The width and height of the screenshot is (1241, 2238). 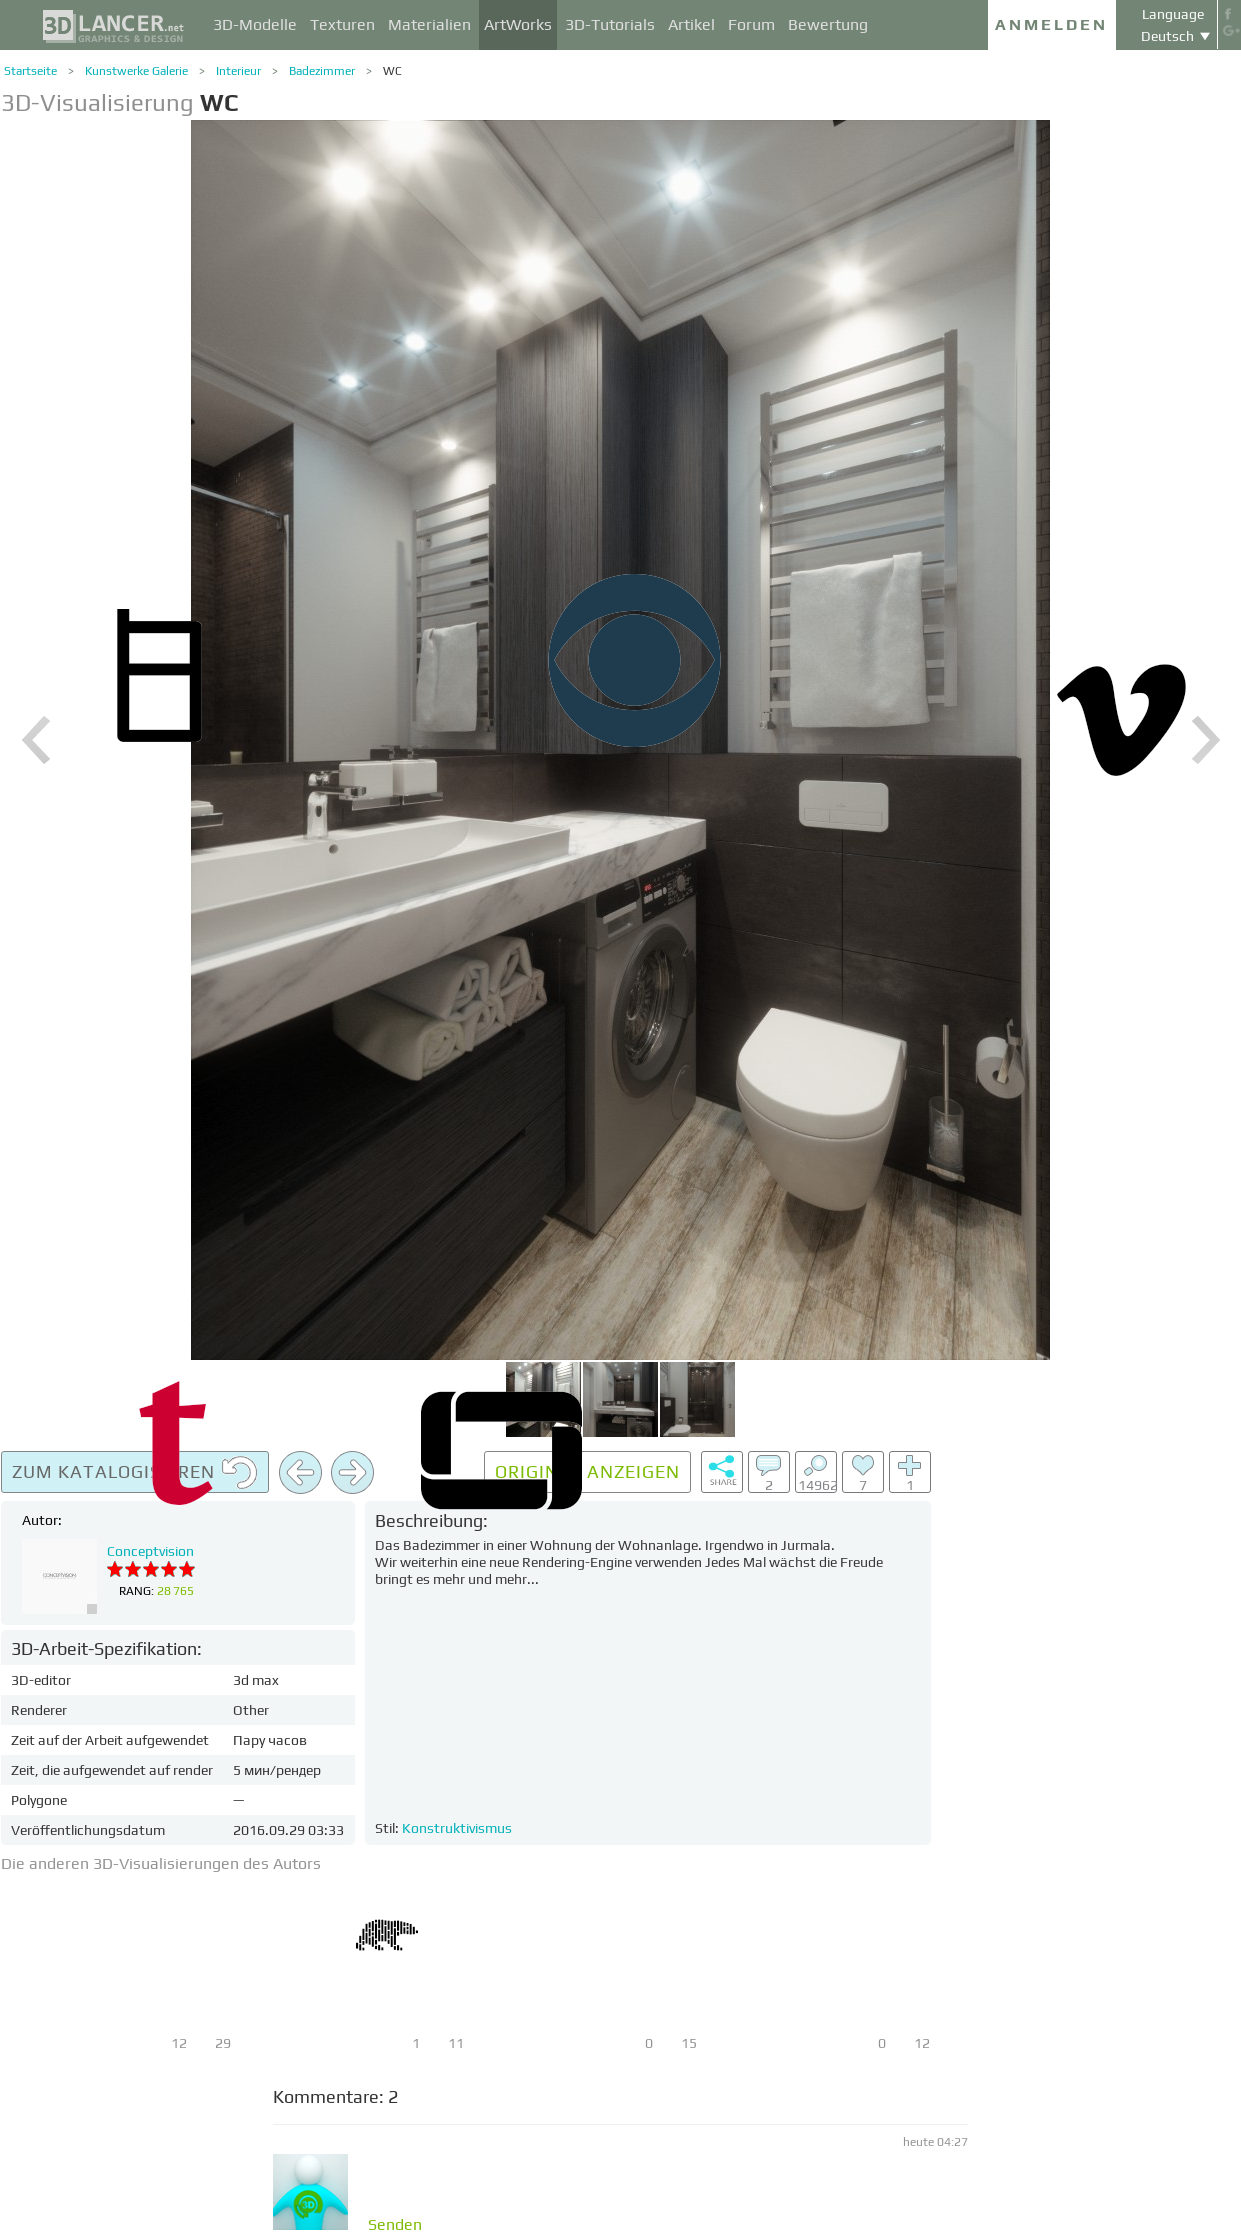 I want to click on open google tv app, so click(x=501, y=1450).